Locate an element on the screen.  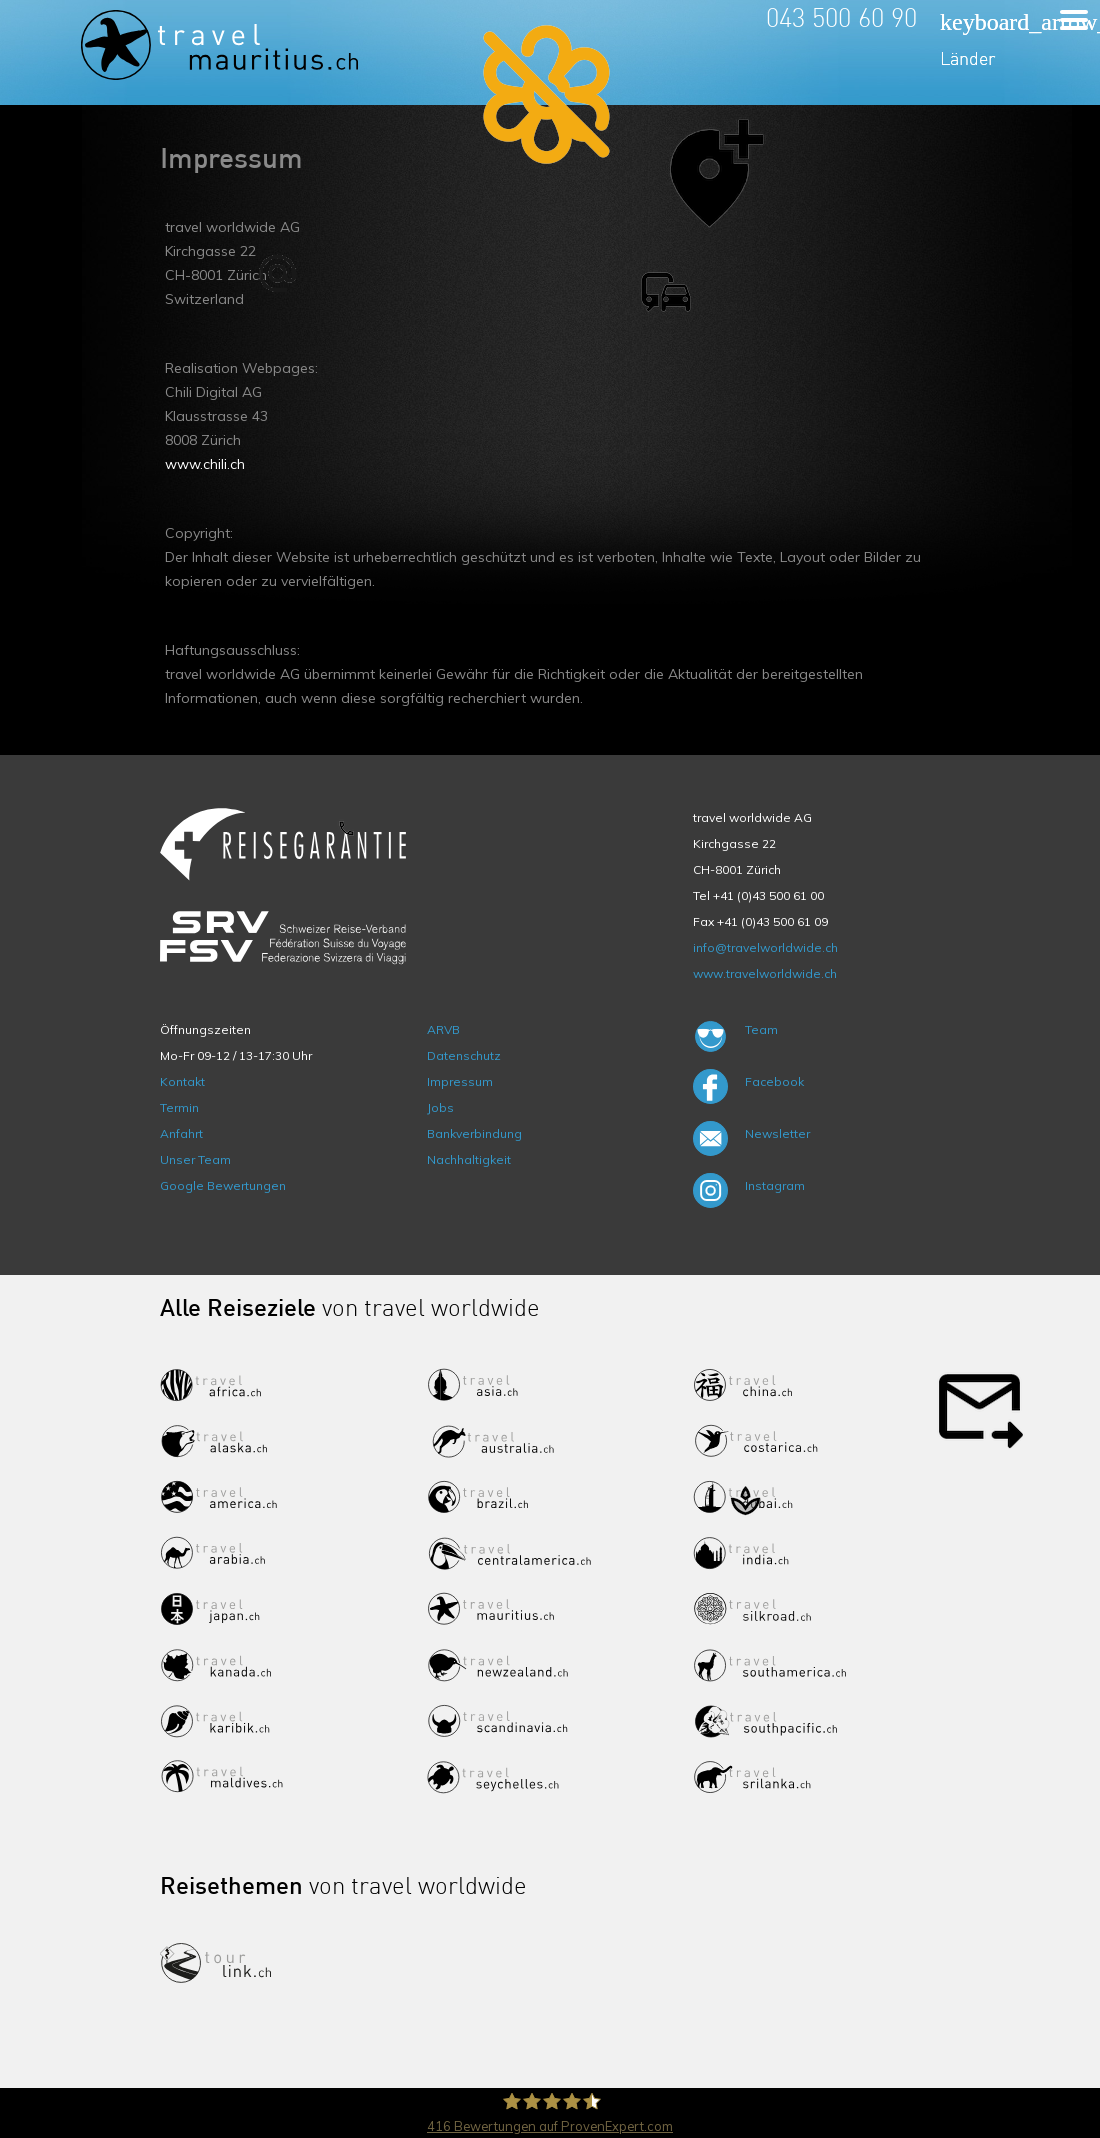
make a phone call is located at coordinates (346, 828).